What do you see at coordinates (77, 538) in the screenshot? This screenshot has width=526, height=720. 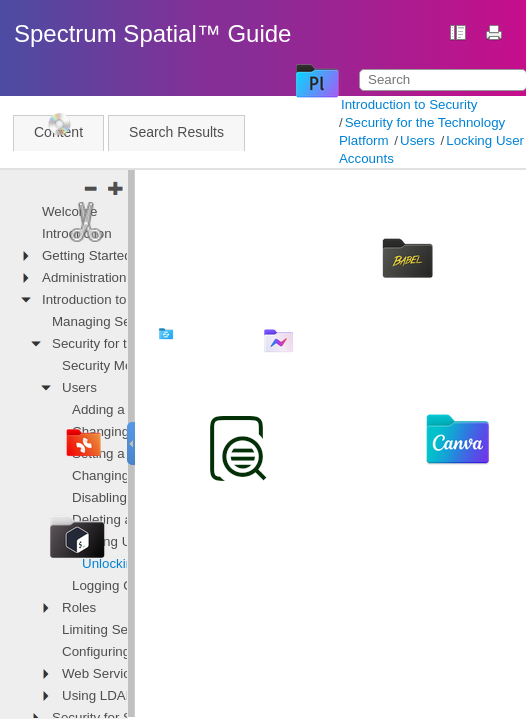 I see `open folder containing bash scripts` at bounding box center [77, 538].